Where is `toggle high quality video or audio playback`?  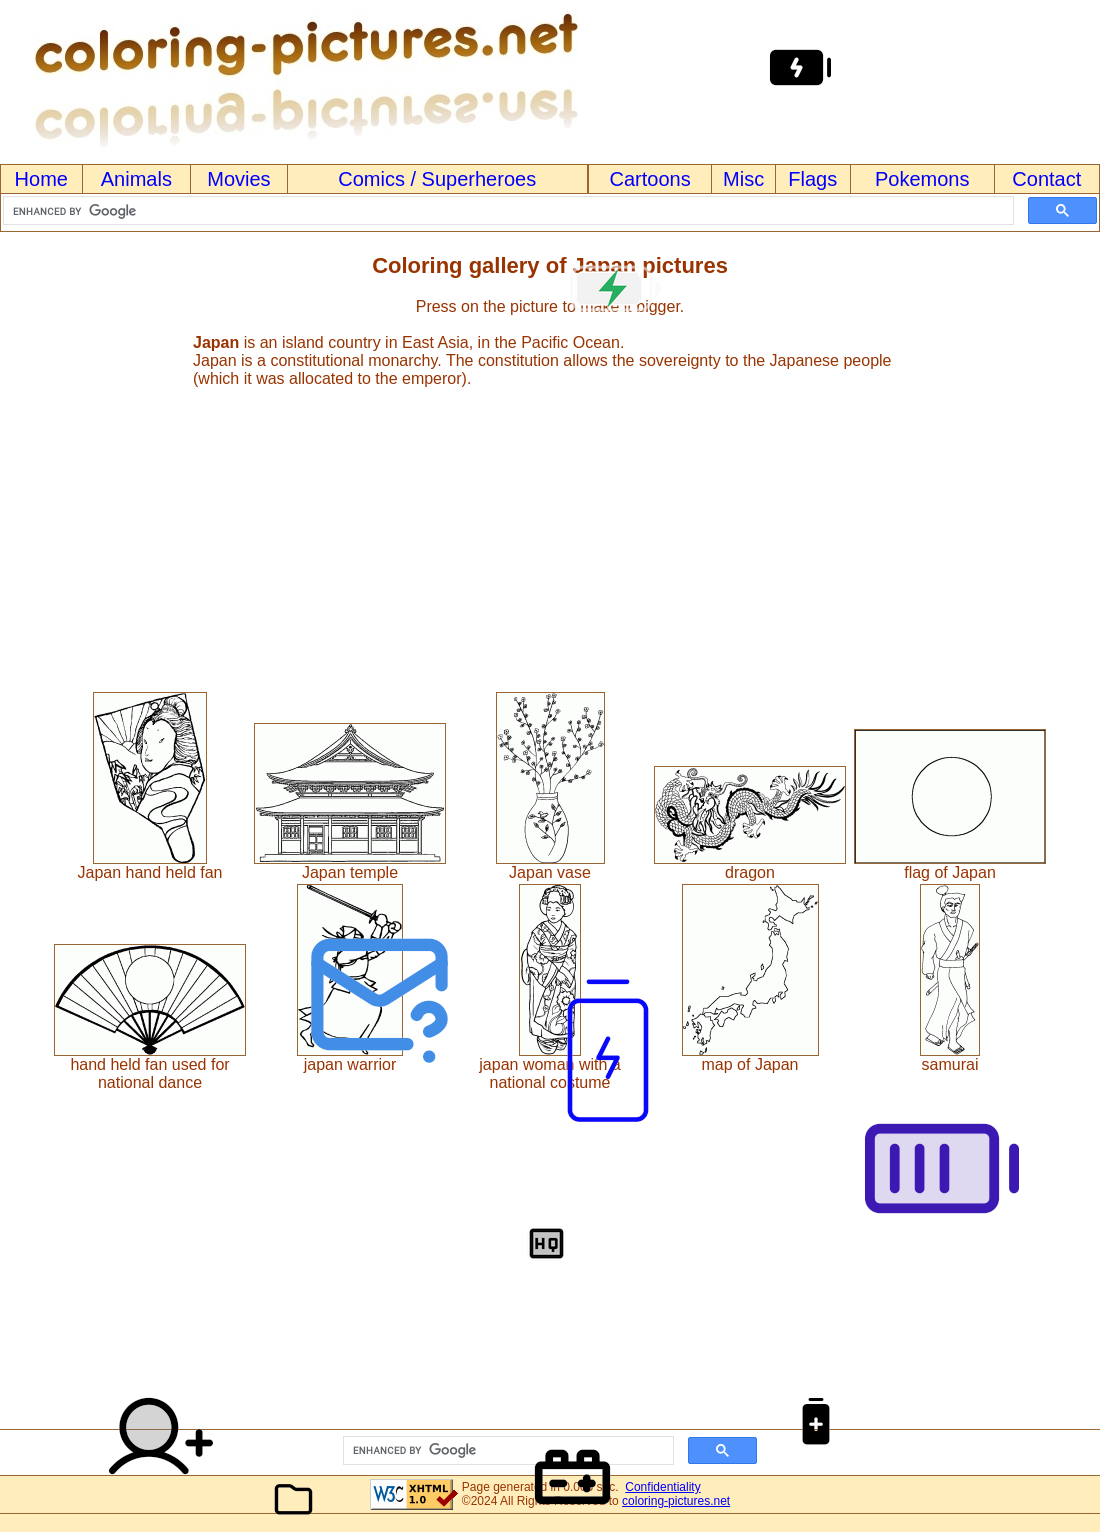
toggle high quality video or audio playback is located at coordinates (546, 1243).